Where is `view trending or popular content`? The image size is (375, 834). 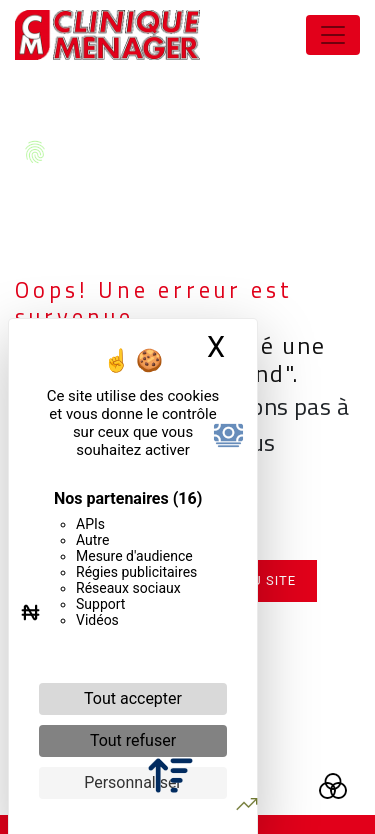
view trending or popular content is located at coordinates (247, 804).